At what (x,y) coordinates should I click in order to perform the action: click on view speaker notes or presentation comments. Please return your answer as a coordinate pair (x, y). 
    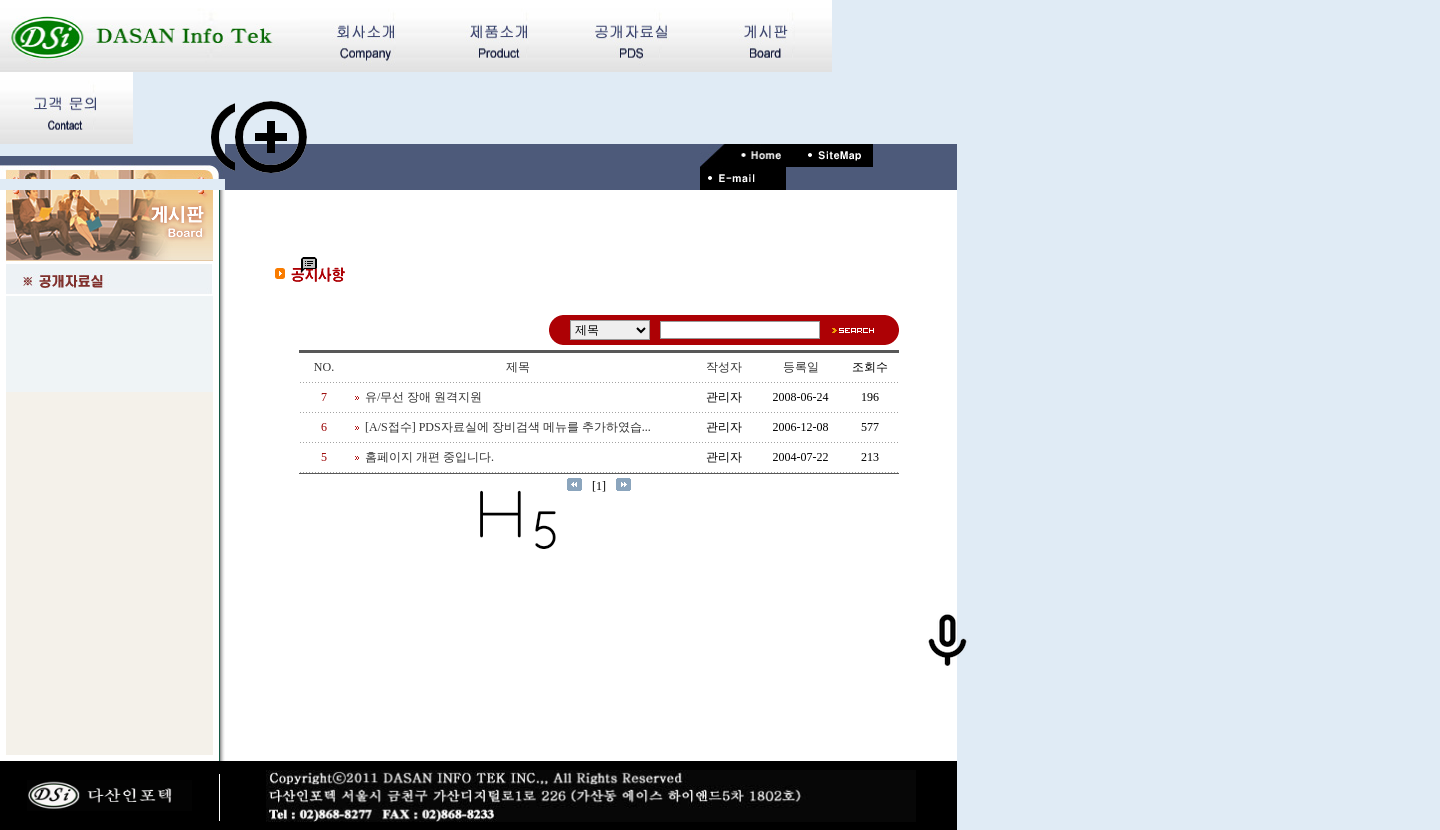
    Looking at the image, I should click on (309, 265).